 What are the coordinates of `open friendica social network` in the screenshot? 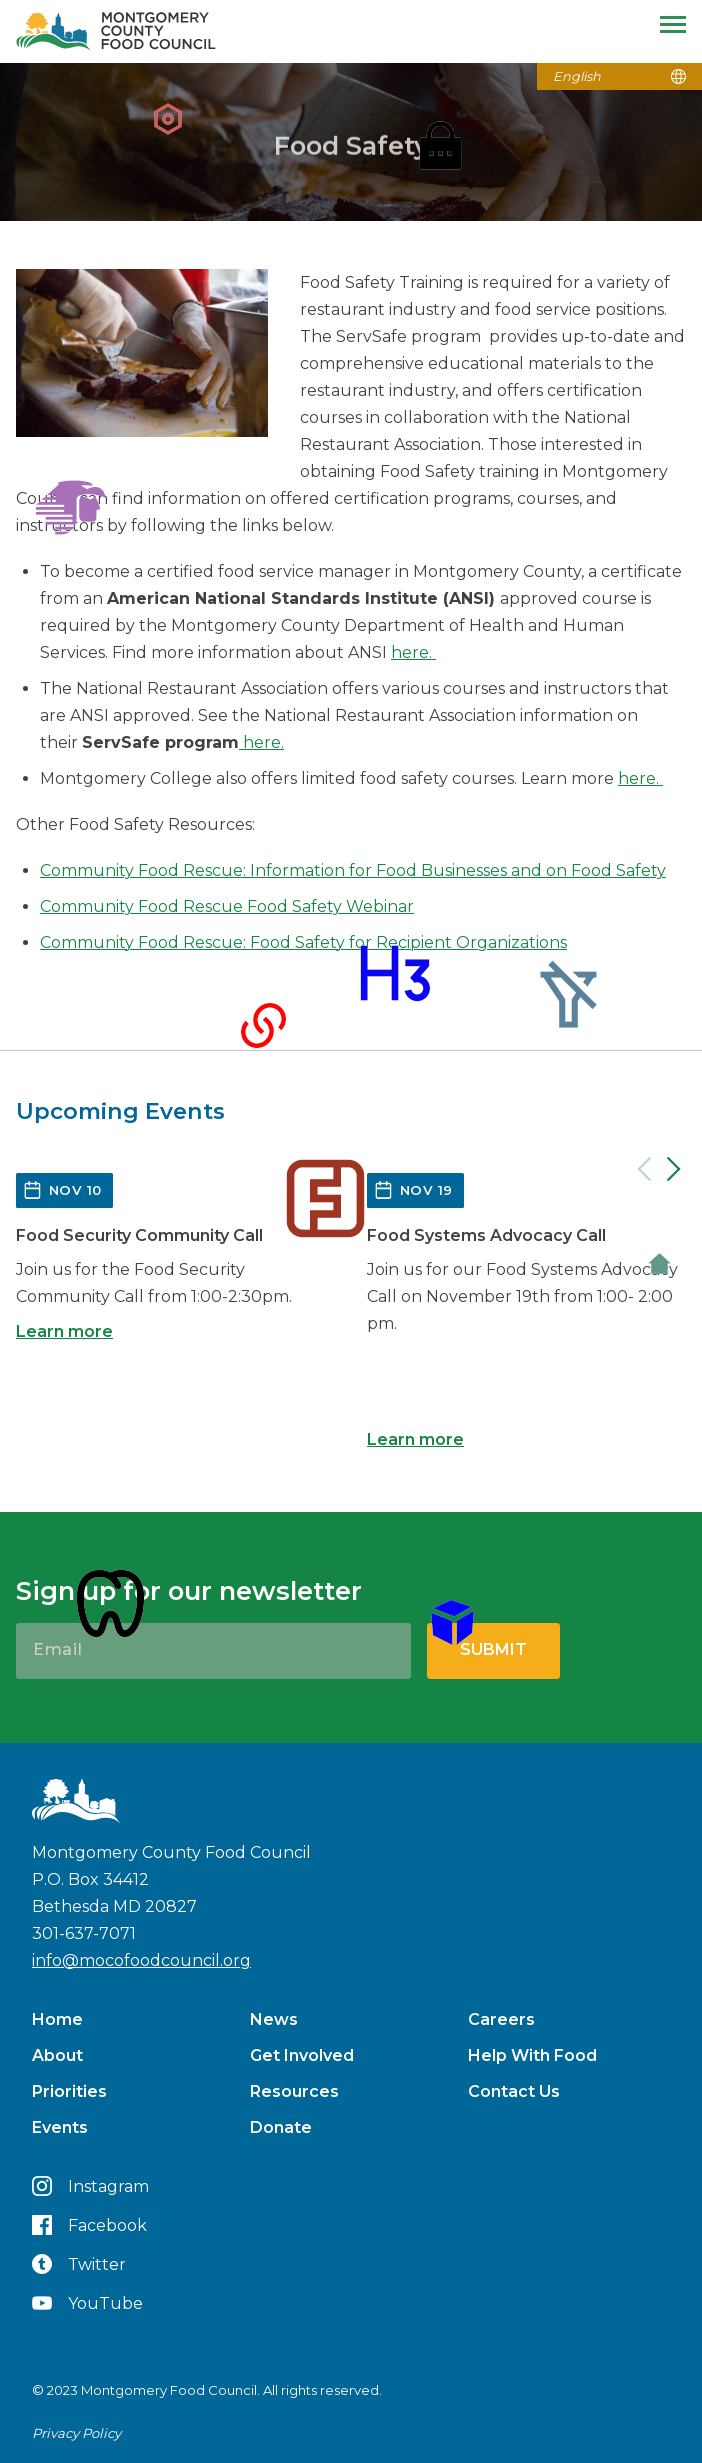 It's located at (325, 1198).